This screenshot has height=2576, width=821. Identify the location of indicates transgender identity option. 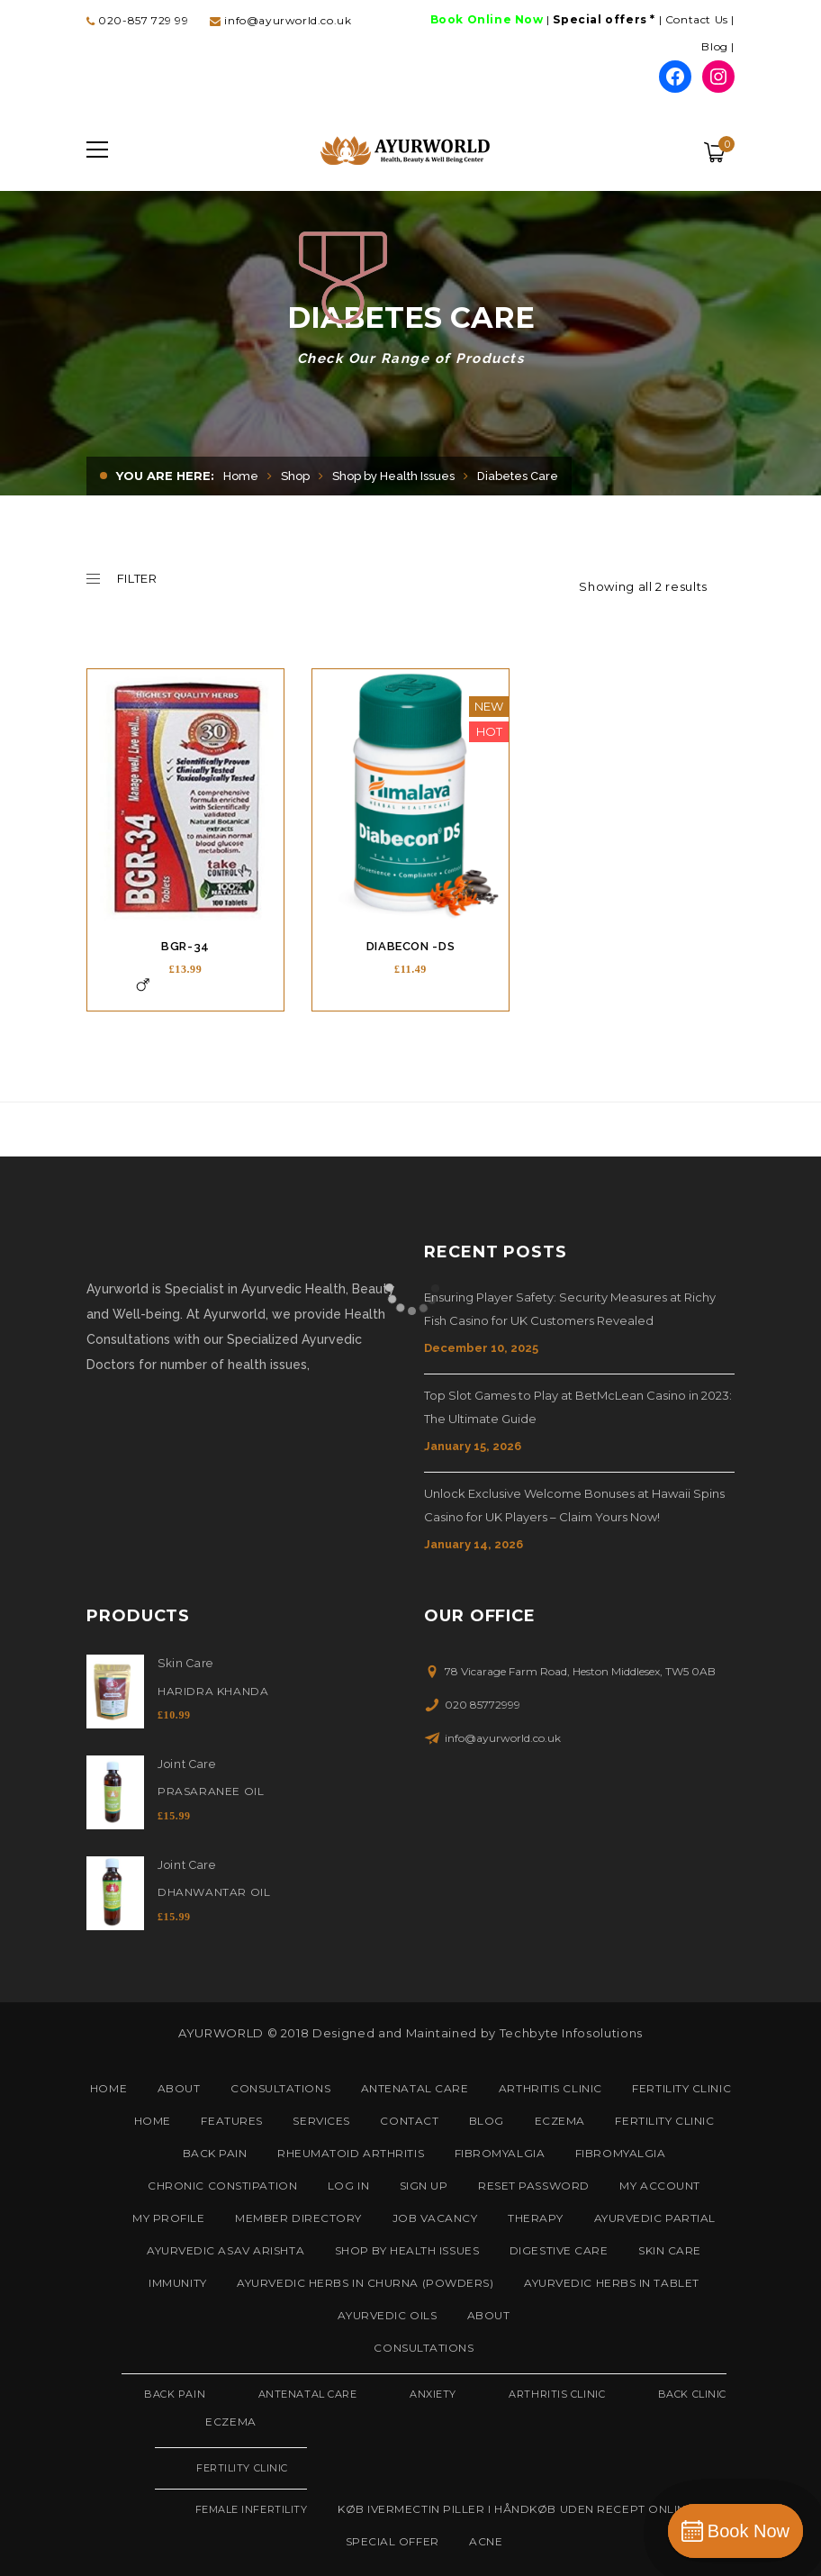
(143, 984).